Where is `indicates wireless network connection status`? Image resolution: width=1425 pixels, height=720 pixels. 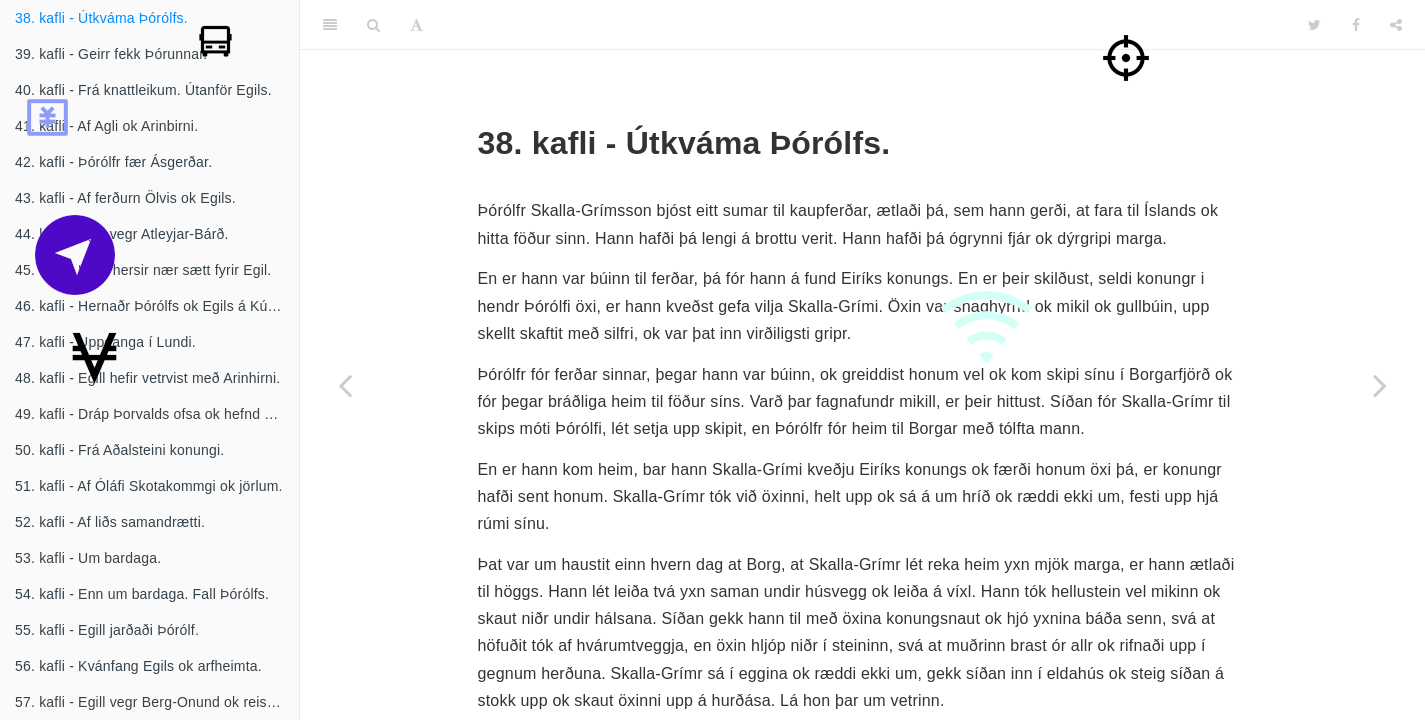
indicates wireless network connection status is located at coordinates (986, 327).